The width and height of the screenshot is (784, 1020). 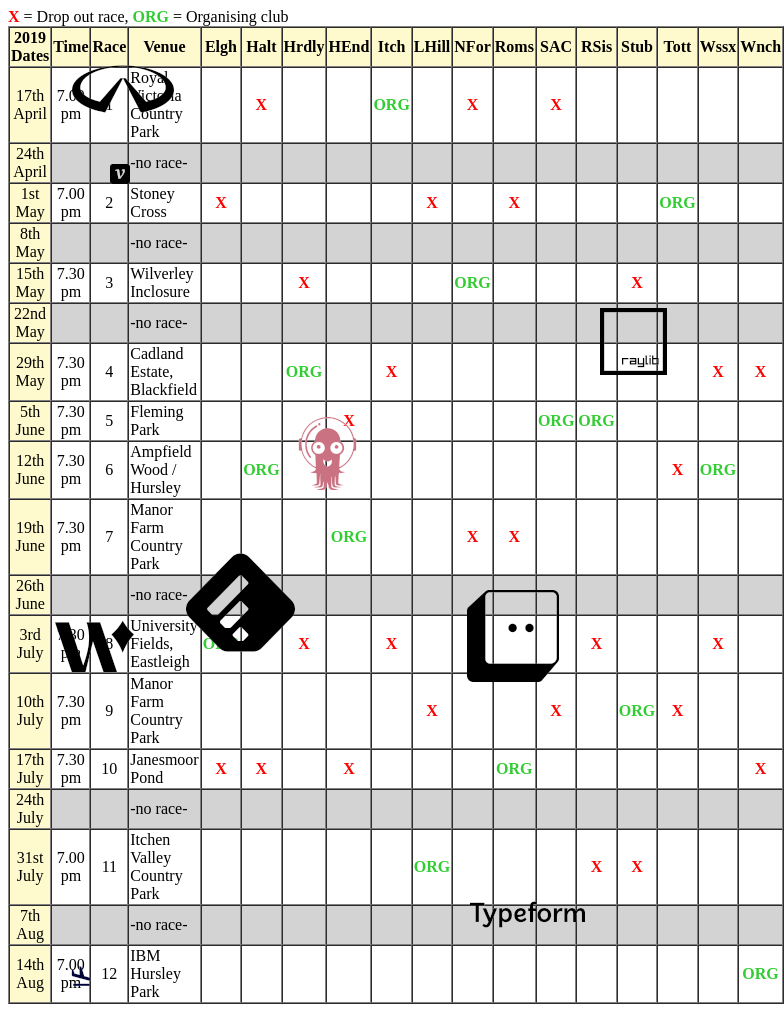 I want to click on open Feedly app, so click(x=240, y=602).